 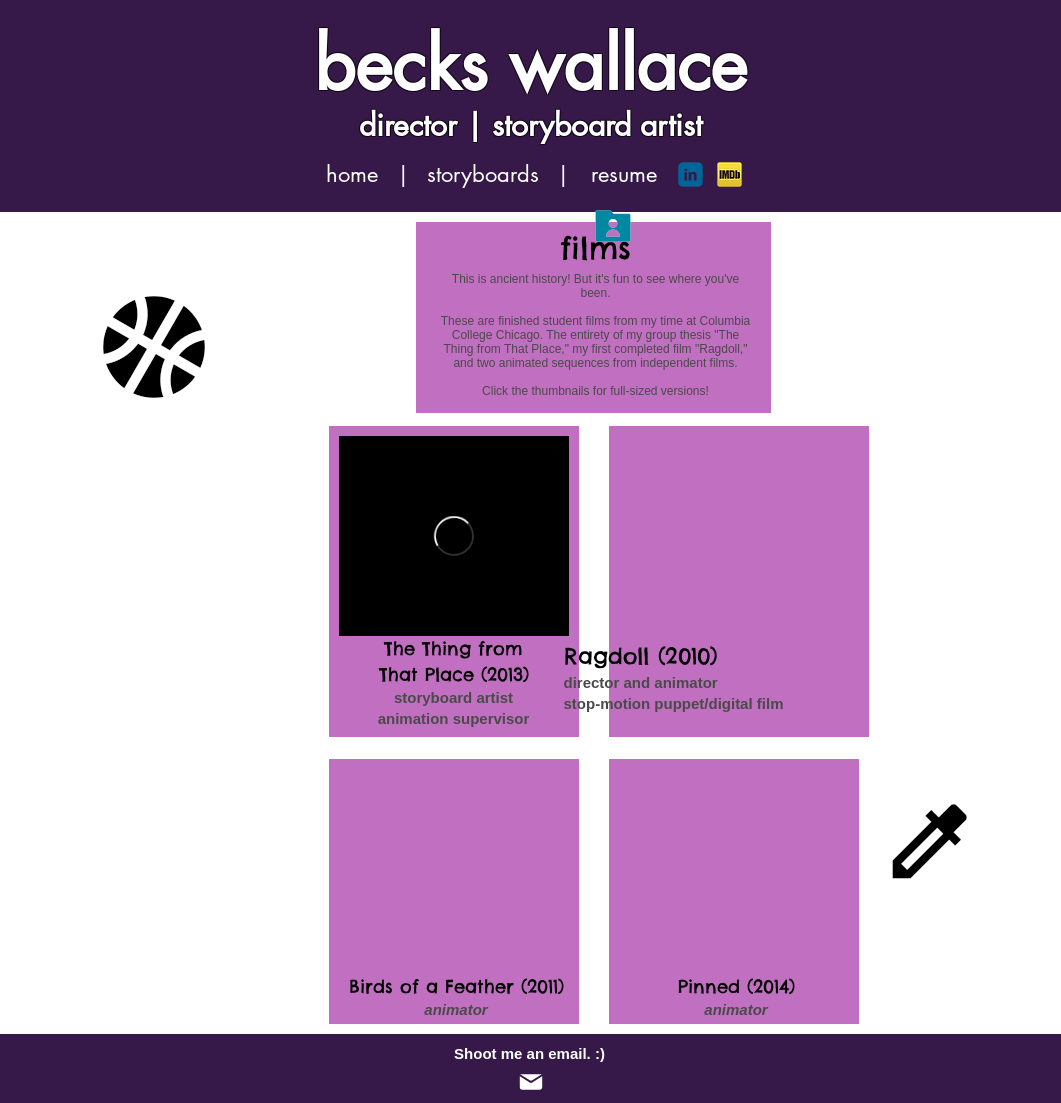 What do you see at coordinates (613, 226) in the screenshot?
I see `access your personal files folder` at bounding box center [613, 226].